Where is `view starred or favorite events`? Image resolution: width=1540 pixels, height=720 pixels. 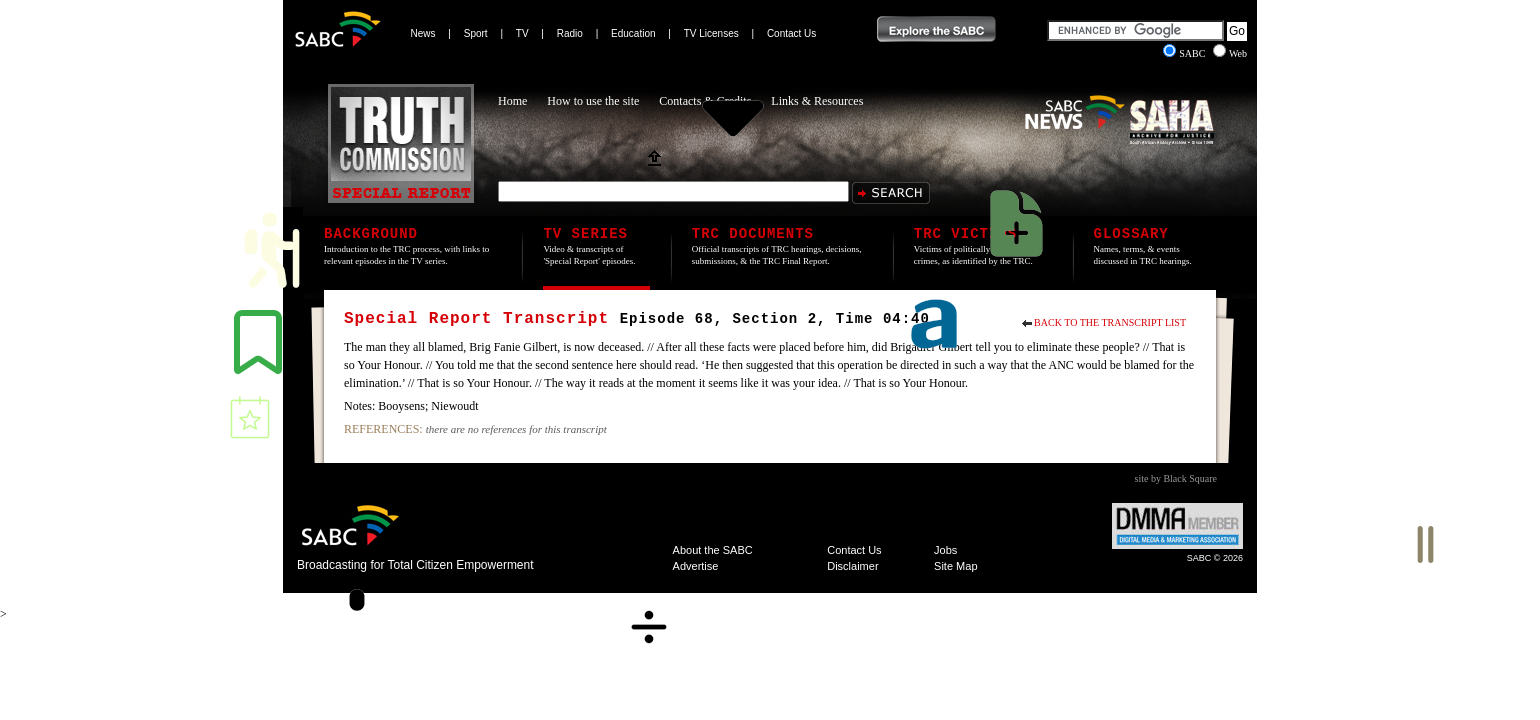
view starred or favorite events is located at coordinates (250, 419).